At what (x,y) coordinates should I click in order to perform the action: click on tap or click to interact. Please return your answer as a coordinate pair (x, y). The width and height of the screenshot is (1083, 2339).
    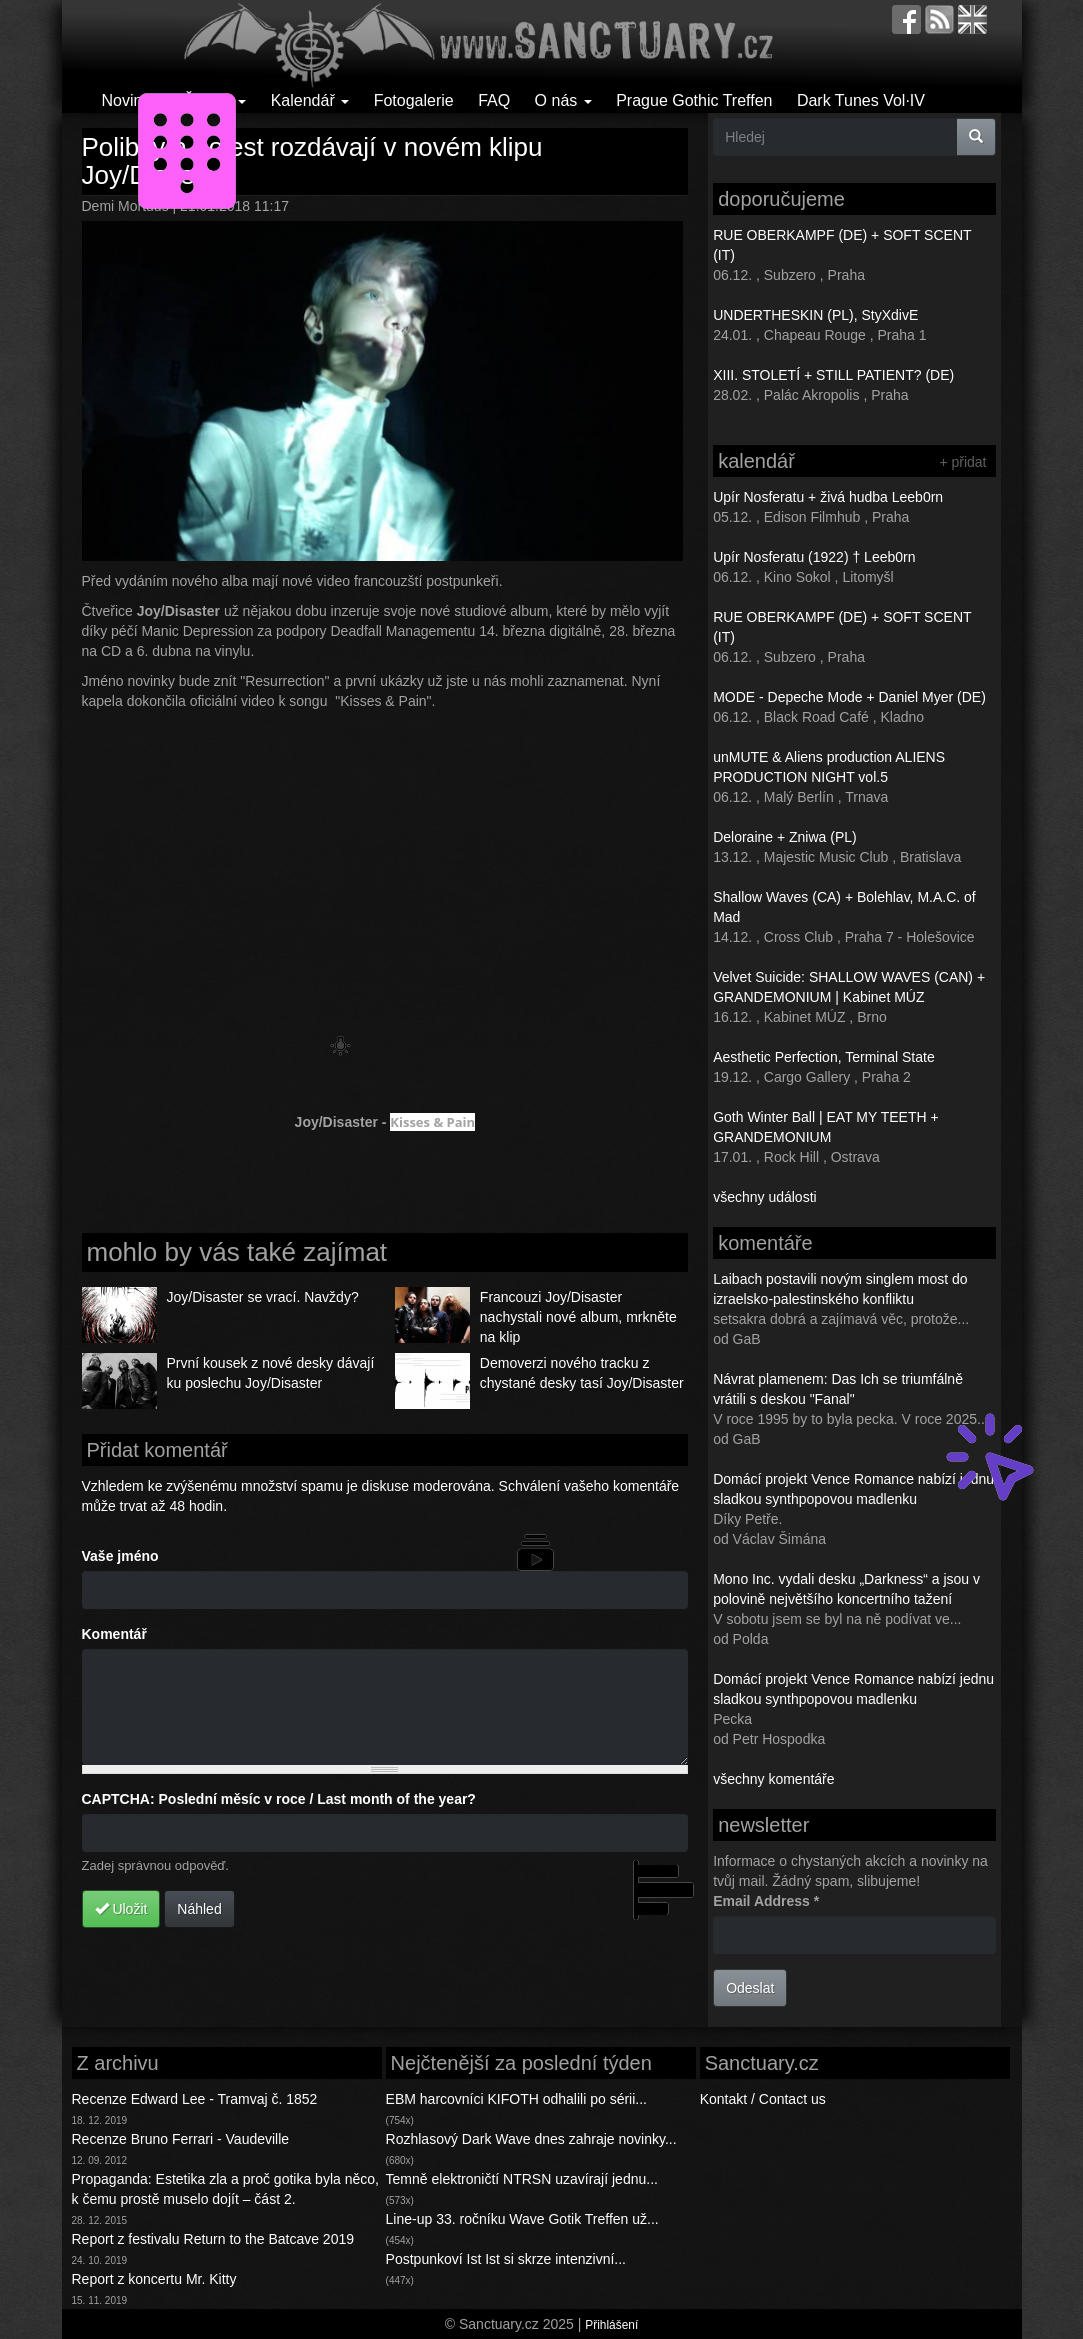
    Looking at the image, I should click on (990, 1457).